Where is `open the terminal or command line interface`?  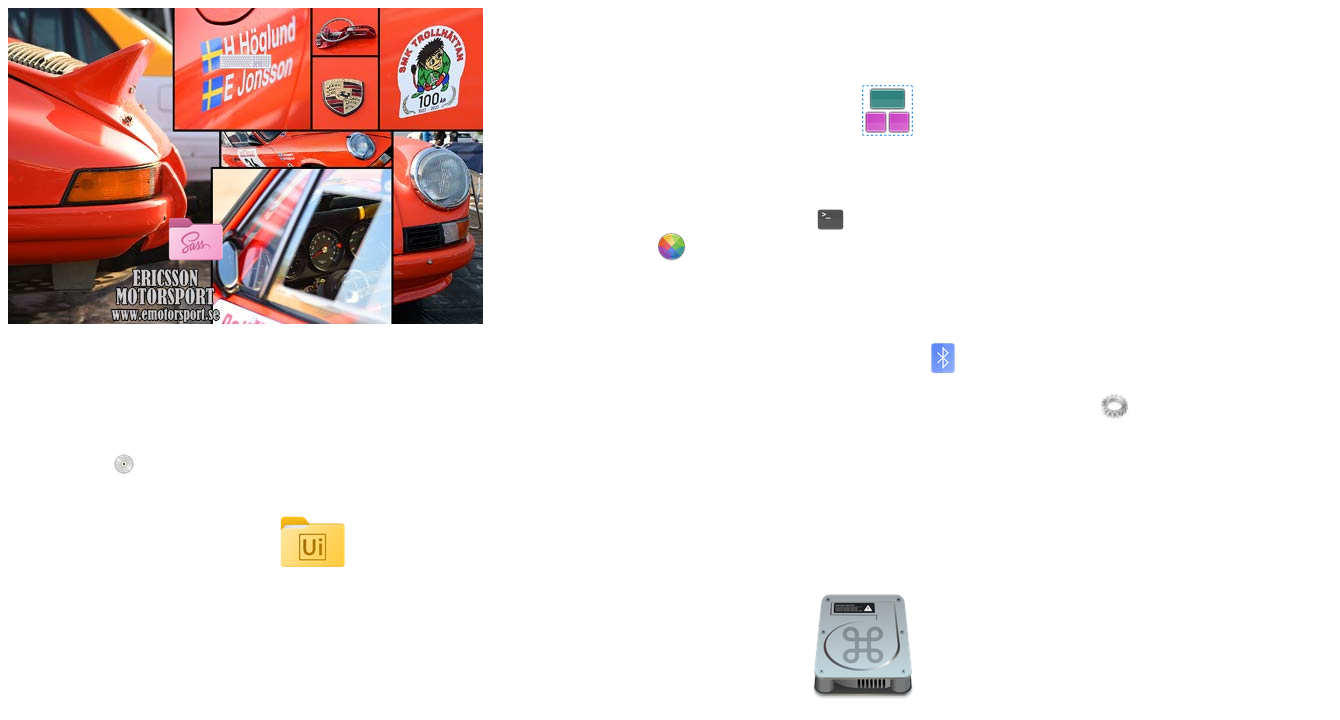
open the terminal or command line interface is located at coordinates (830, 219).